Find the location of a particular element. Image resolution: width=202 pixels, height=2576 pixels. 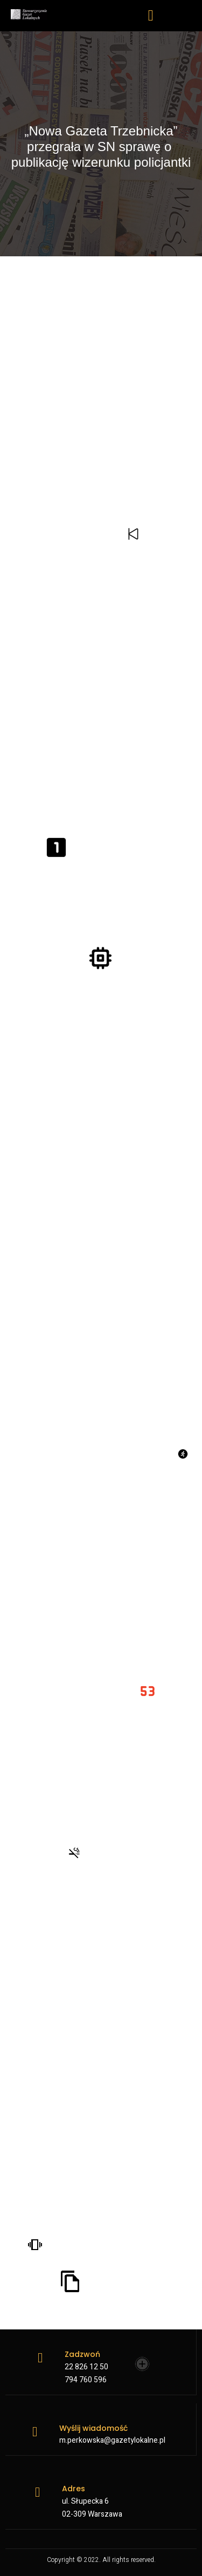

displays the number 53 as a label or counter is located at coordinates (148, 1691).